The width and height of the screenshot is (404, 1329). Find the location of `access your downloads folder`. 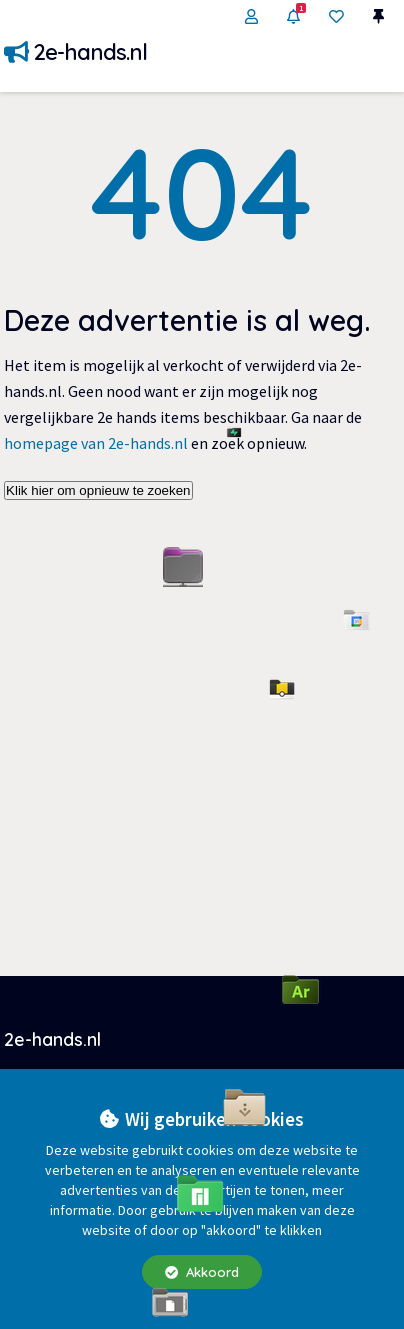

access your downloads folder is located at coordinates (244, 1109).